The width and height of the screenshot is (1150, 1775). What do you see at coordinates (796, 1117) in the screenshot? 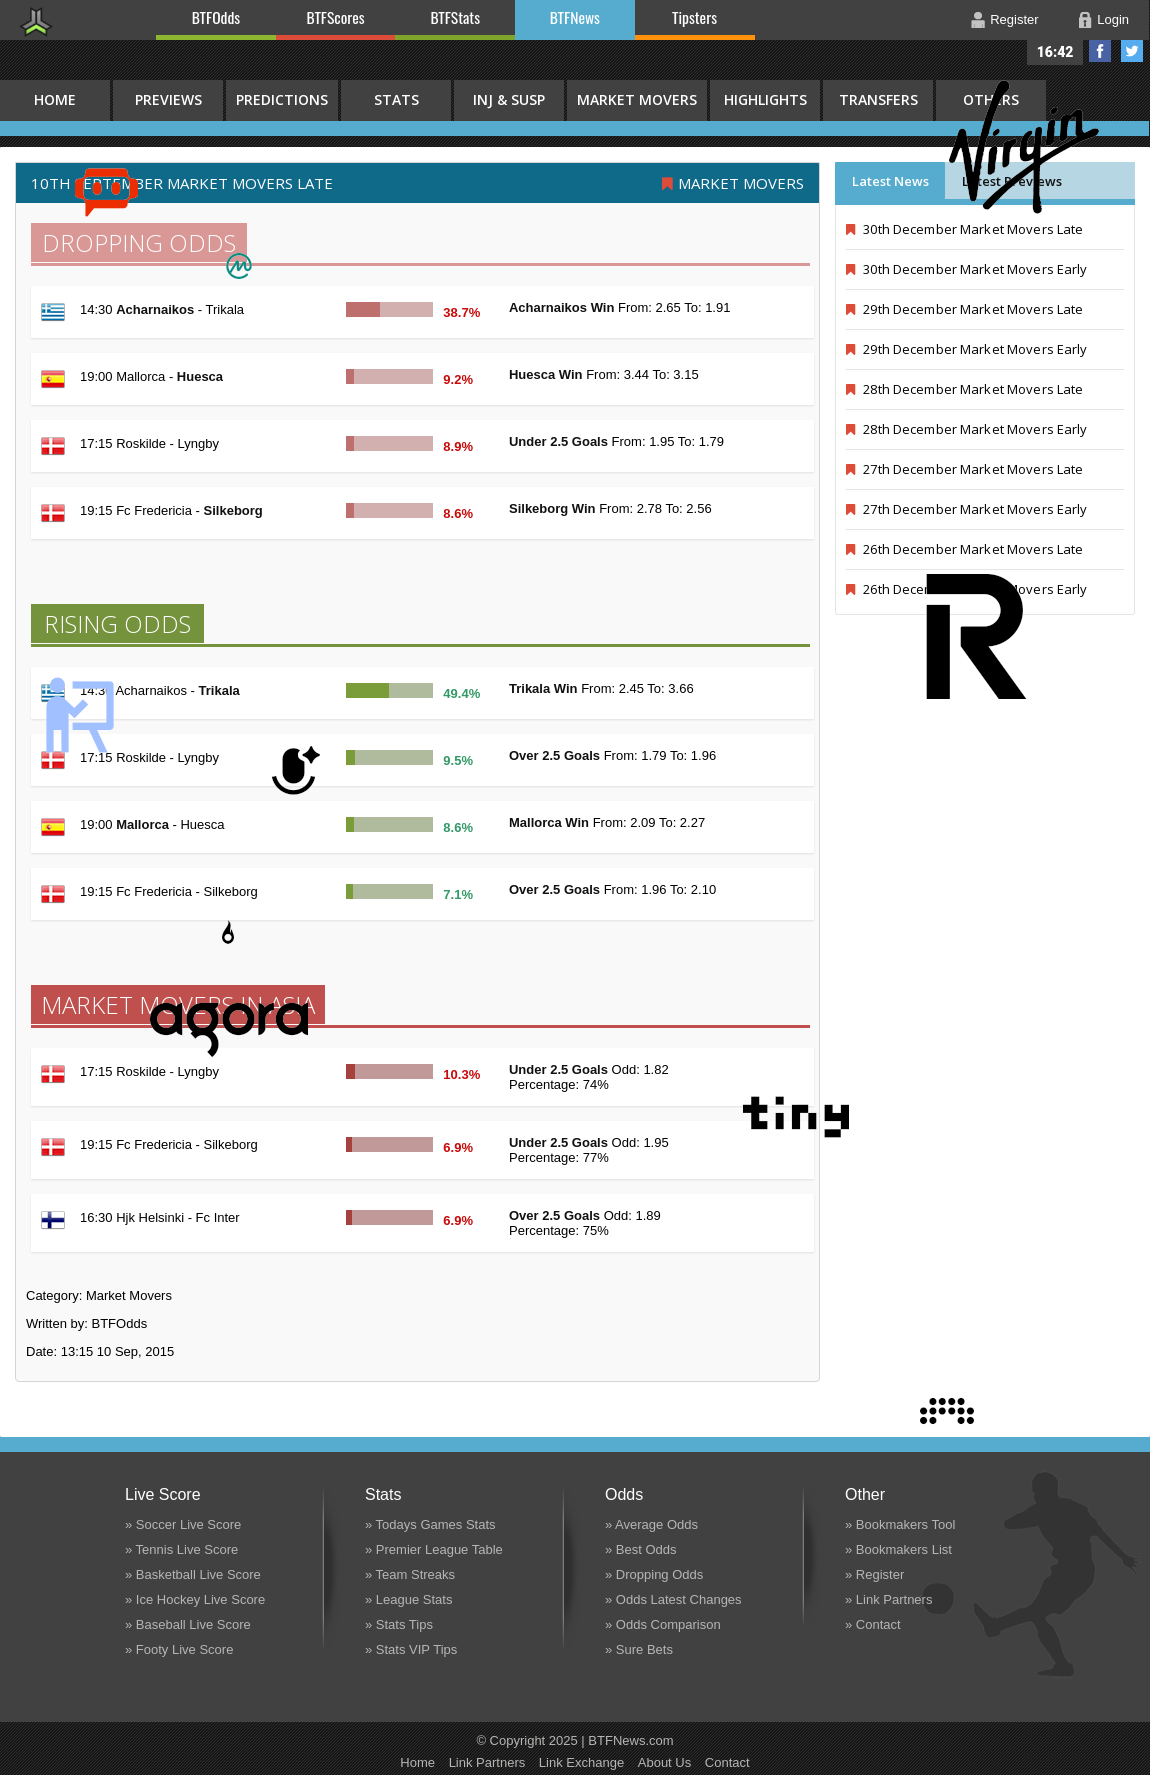
I see `tinygrad logo` at bounding box center [796, 1117].